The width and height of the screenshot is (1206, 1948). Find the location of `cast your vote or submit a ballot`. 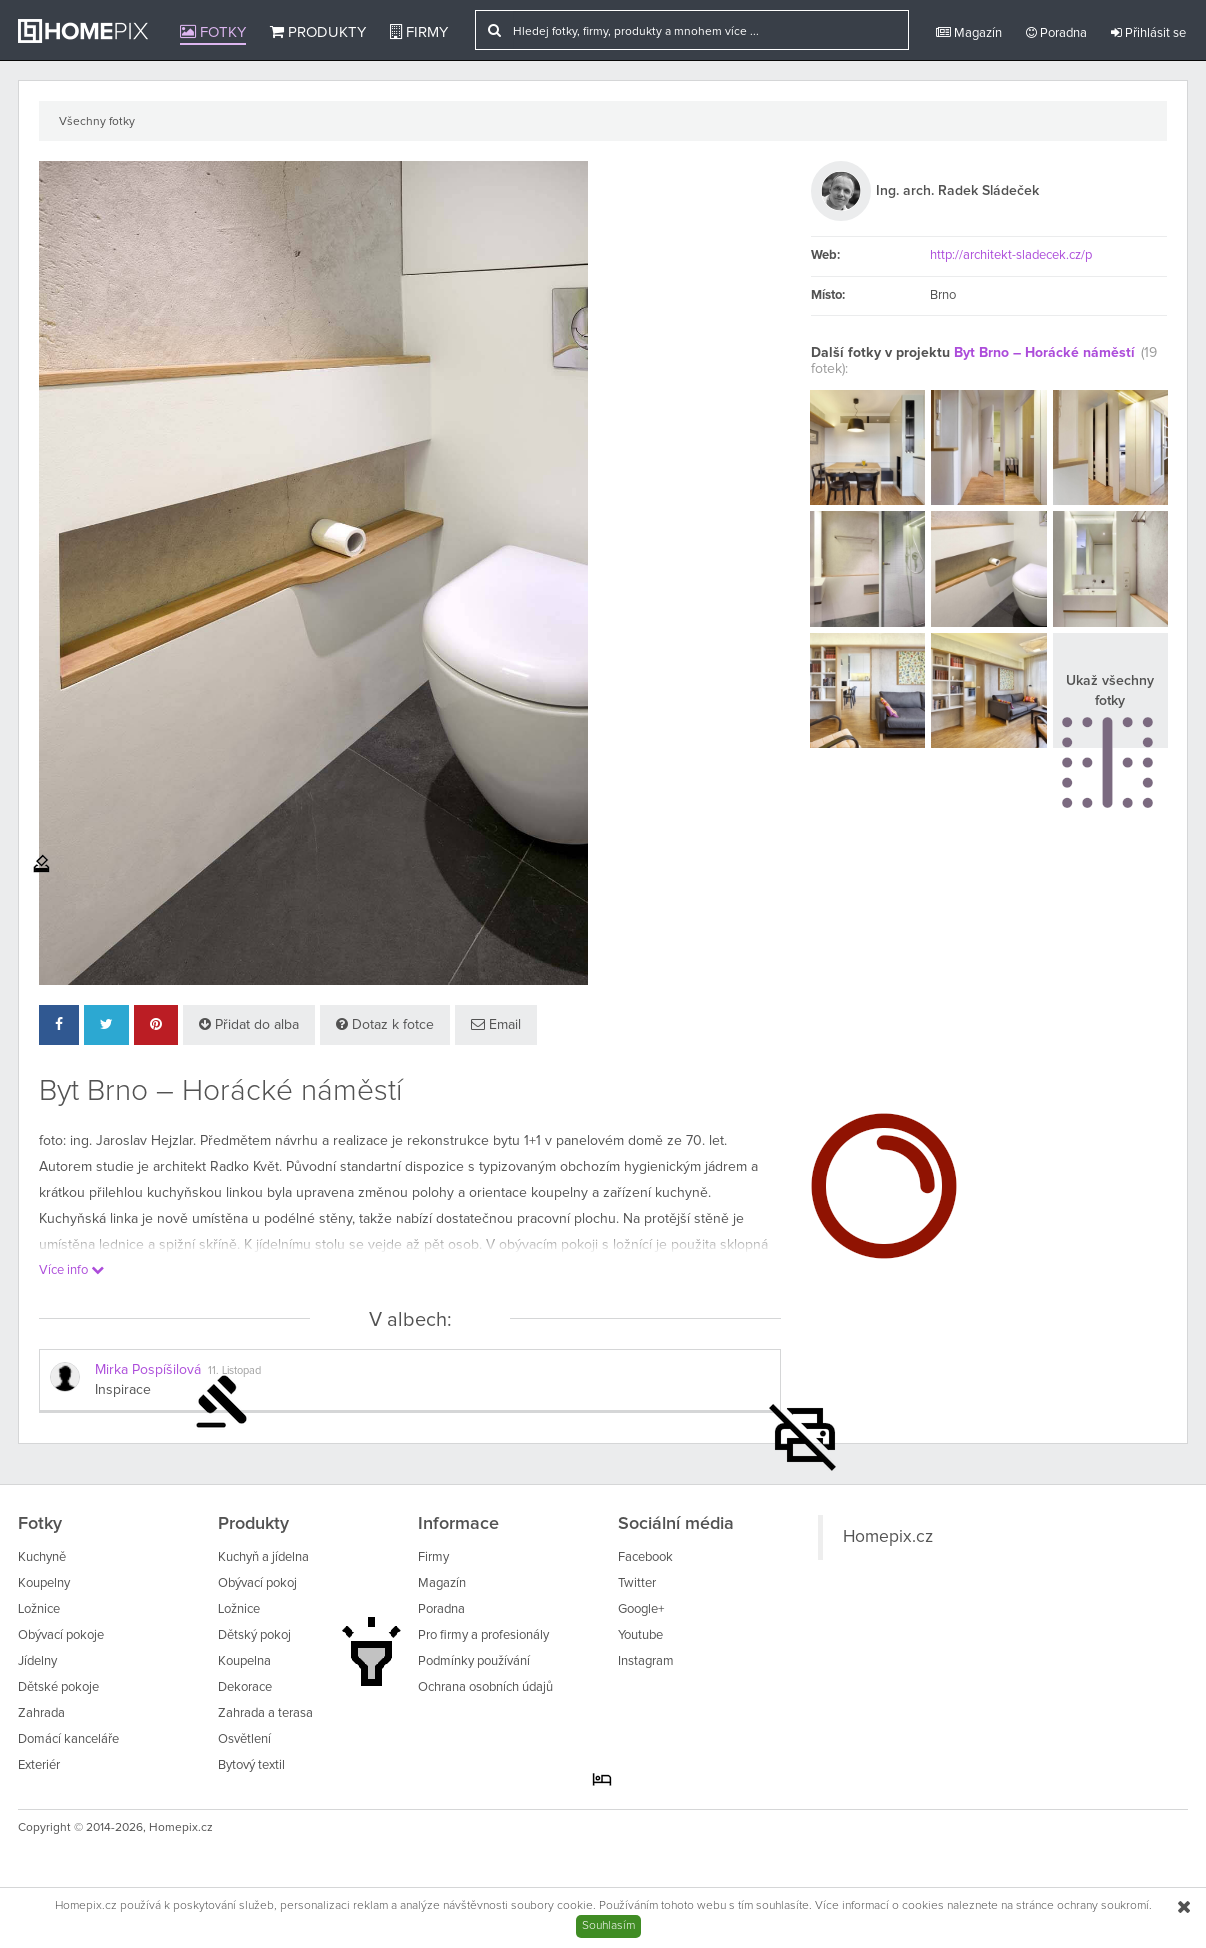

cast your vote or submit a ballot is located at coordinates (41, 863).